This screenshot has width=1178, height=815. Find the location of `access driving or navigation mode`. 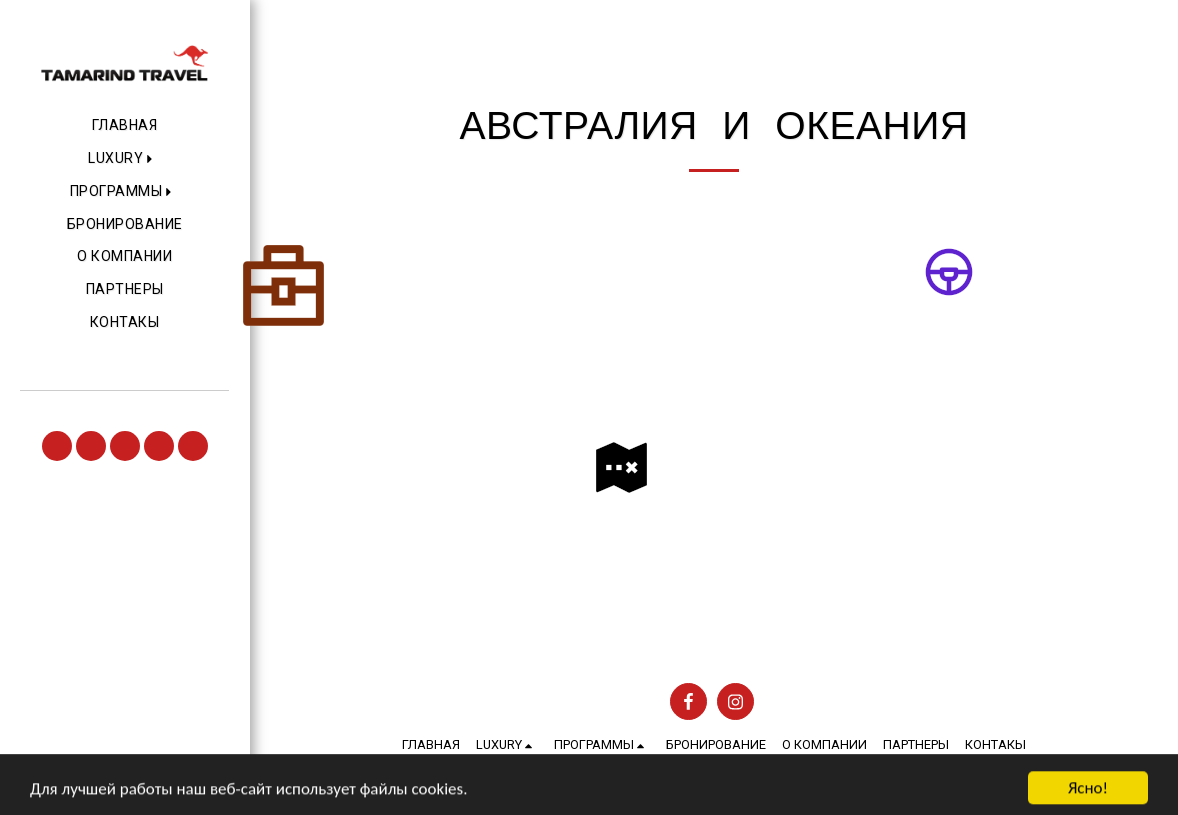

access driving or navigation mode is located at coordinates (949, 272).